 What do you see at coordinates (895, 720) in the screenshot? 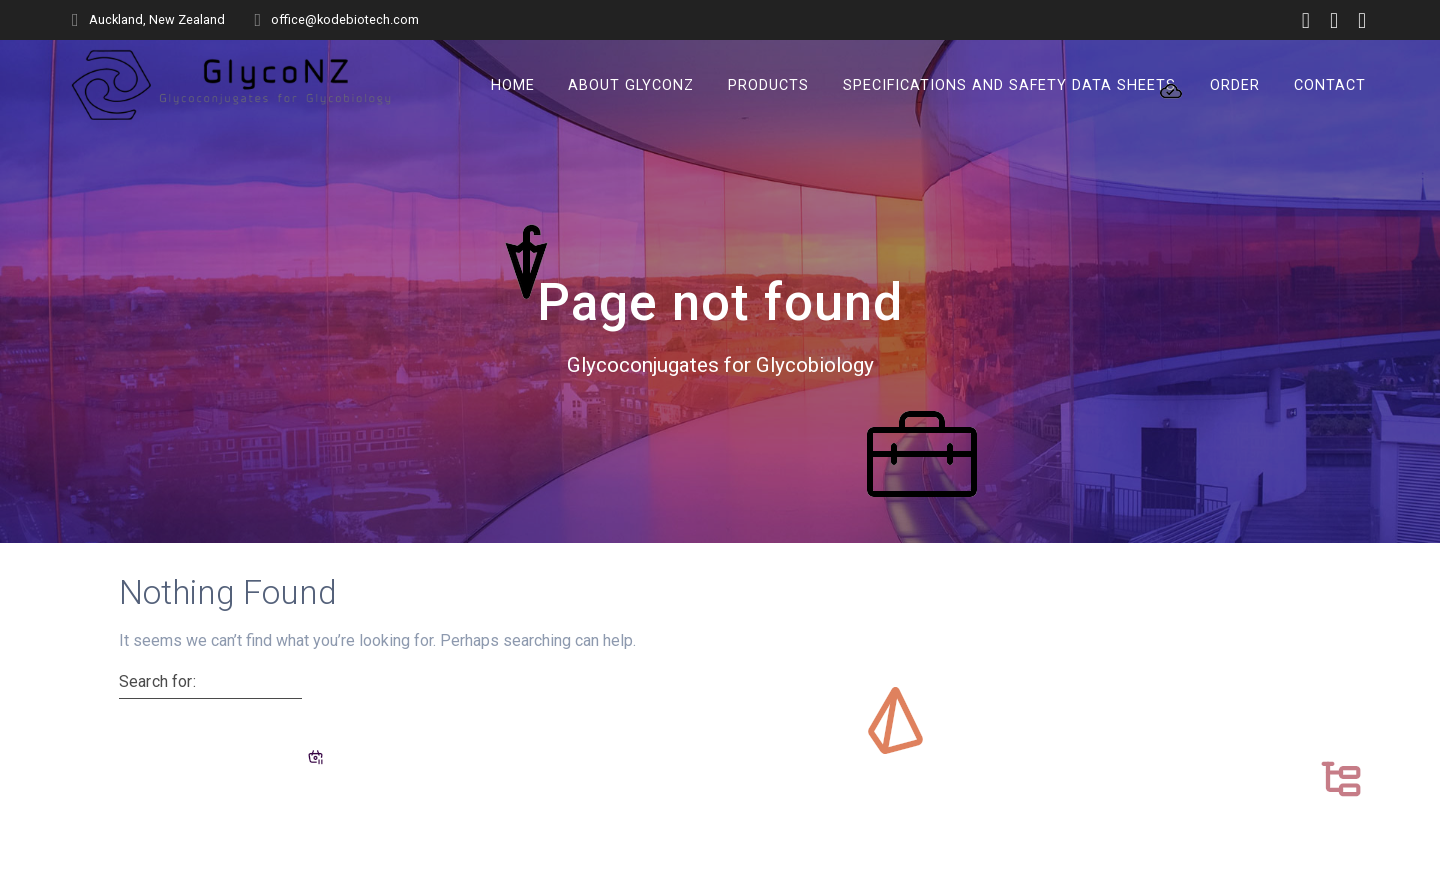
I see `prisma database ORM logo` at bounding box center [895, 720].